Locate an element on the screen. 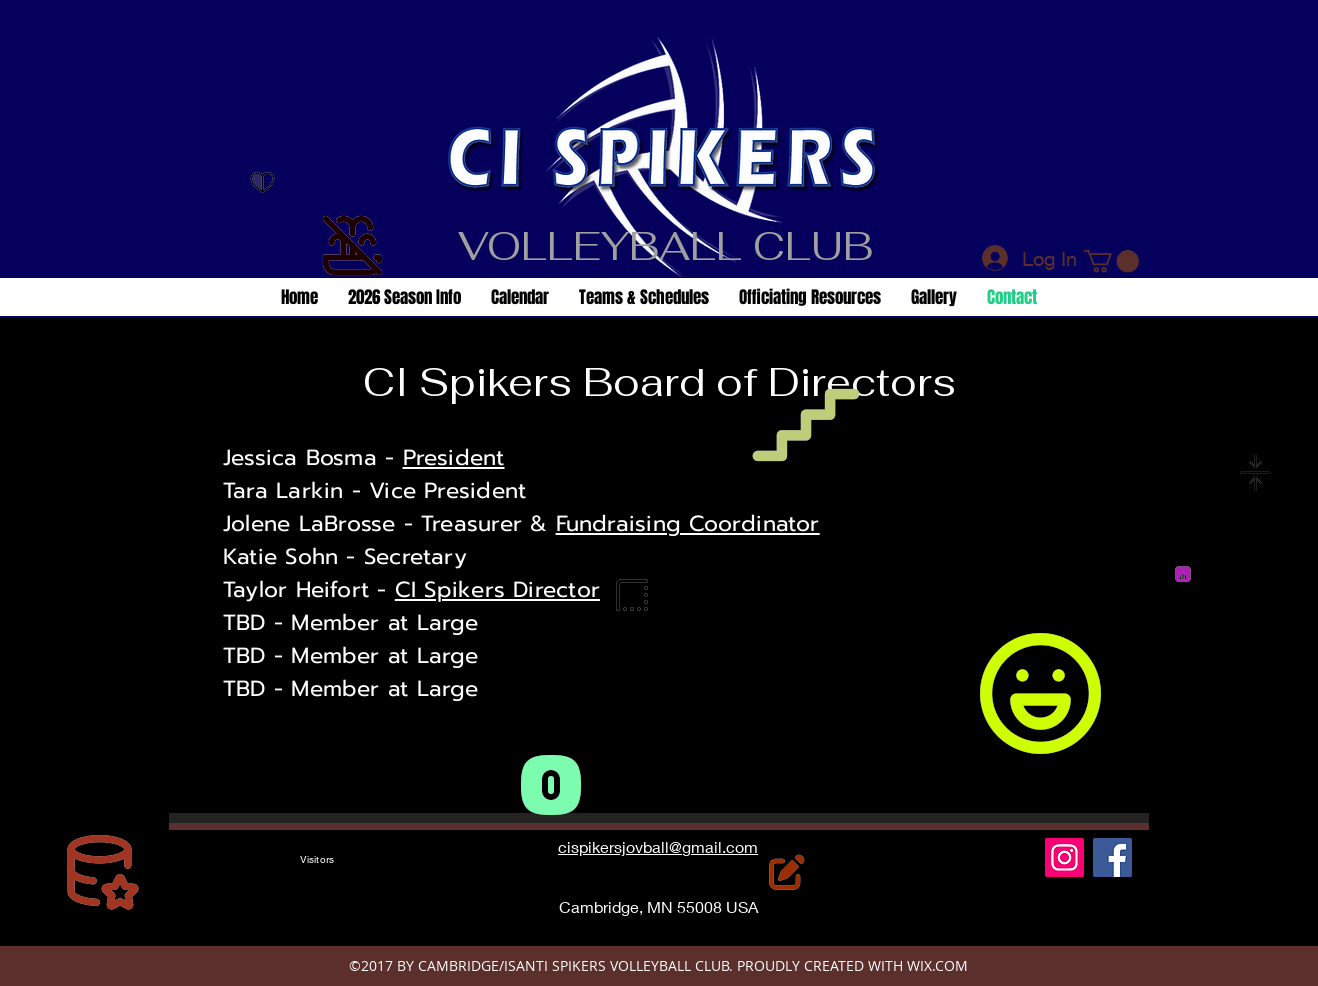 The image size is (1318, 986). align content to bottom center of container is located at coordinates (1183, 574).